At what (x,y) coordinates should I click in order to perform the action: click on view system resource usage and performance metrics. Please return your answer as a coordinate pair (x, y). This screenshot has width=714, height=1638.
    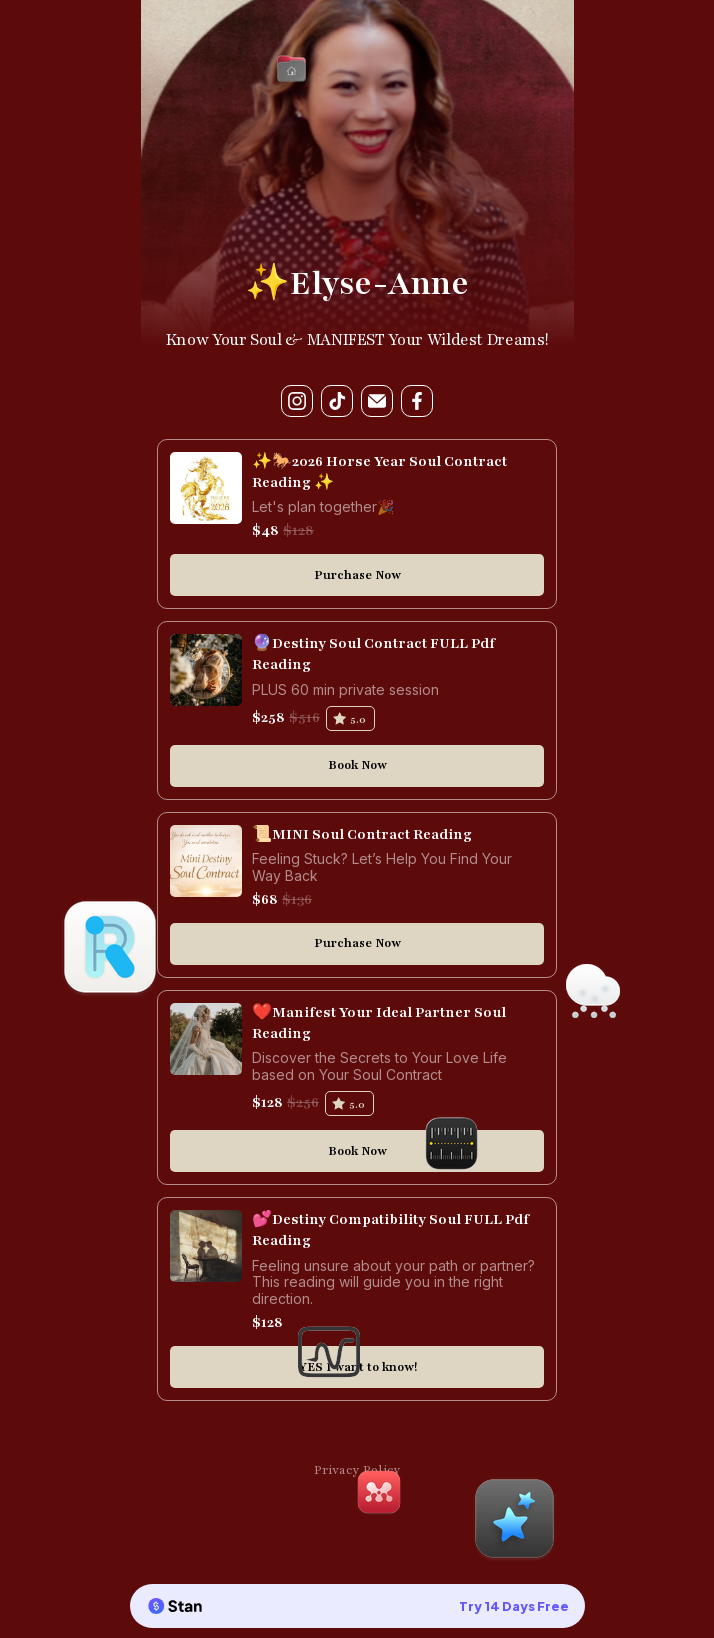
    Looking at the image, I should click on (329, 1350).